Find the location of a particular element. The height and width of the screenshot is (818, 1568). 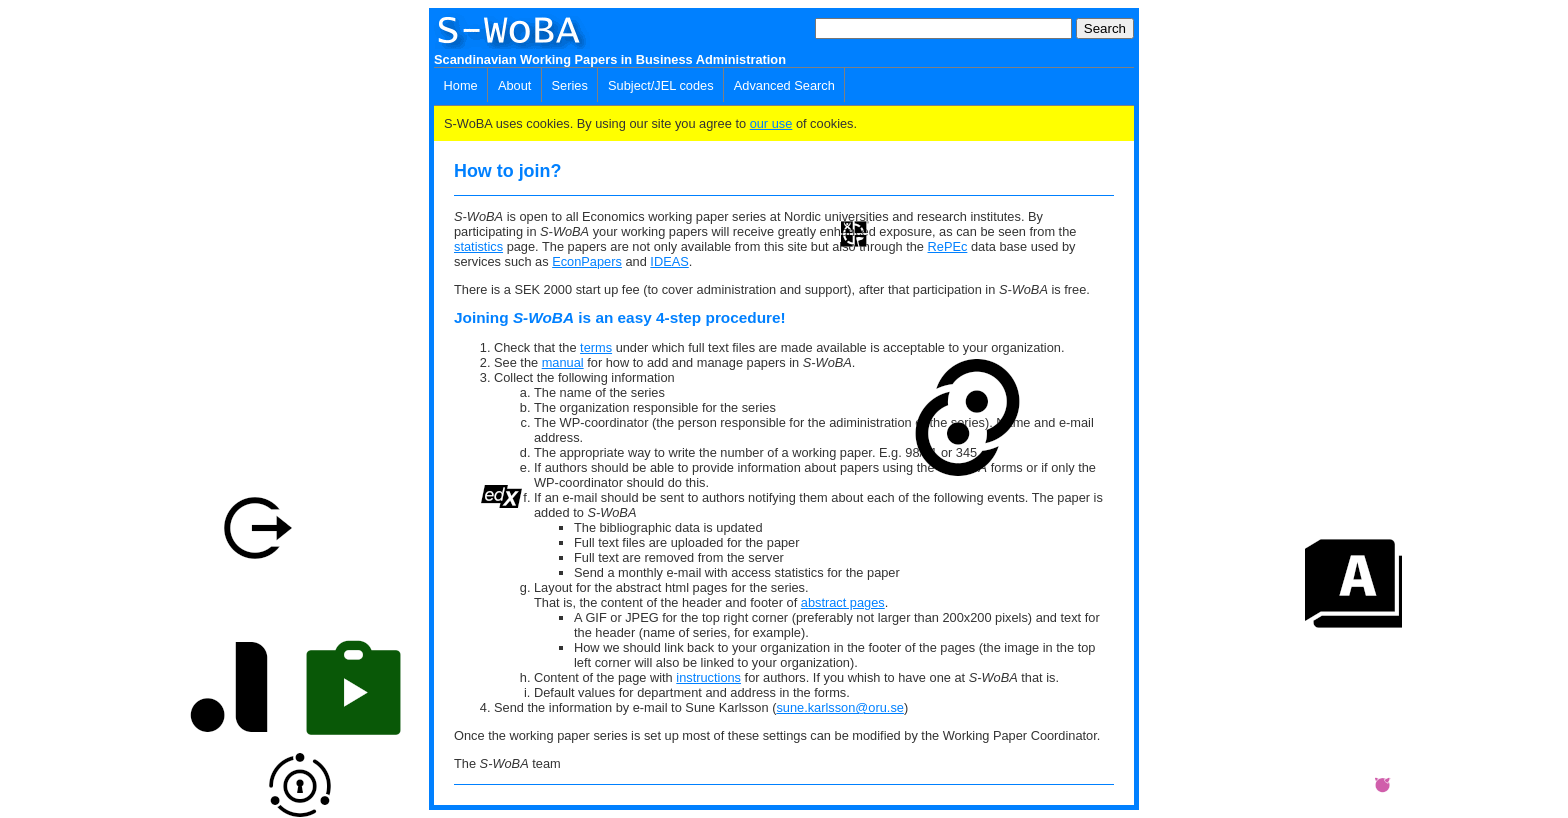

log out of your account is located at coordinates (255, 528).